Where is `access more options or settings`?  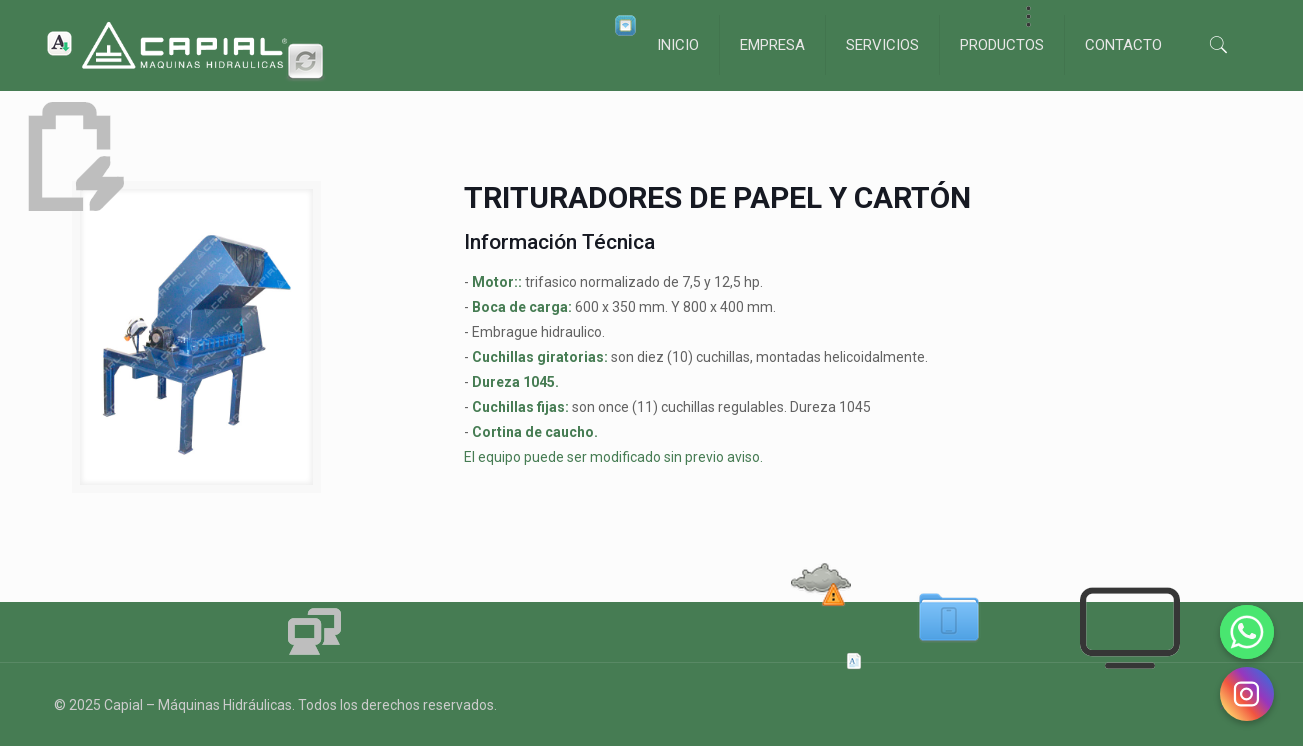
access more options or settings is located at coordinates (1028, 16).